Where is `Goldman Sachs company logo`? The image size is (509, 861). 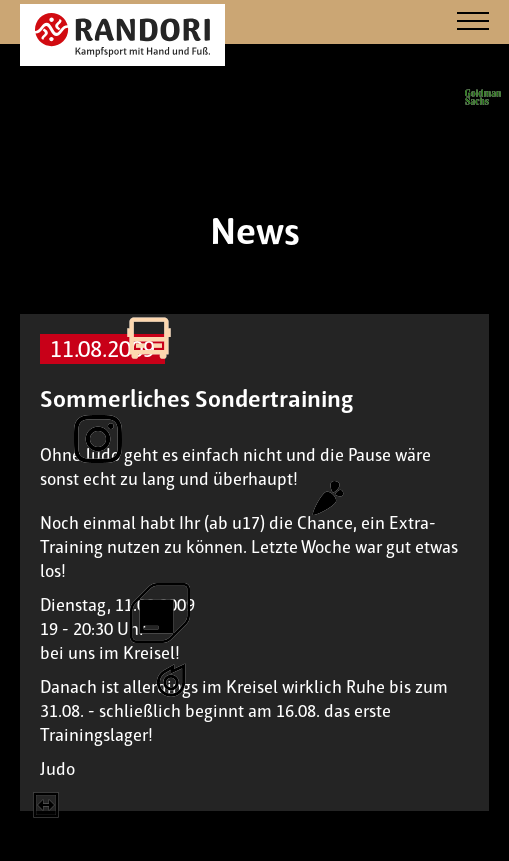
Goldman Sachs company logo is located at coordinates (483, 97).